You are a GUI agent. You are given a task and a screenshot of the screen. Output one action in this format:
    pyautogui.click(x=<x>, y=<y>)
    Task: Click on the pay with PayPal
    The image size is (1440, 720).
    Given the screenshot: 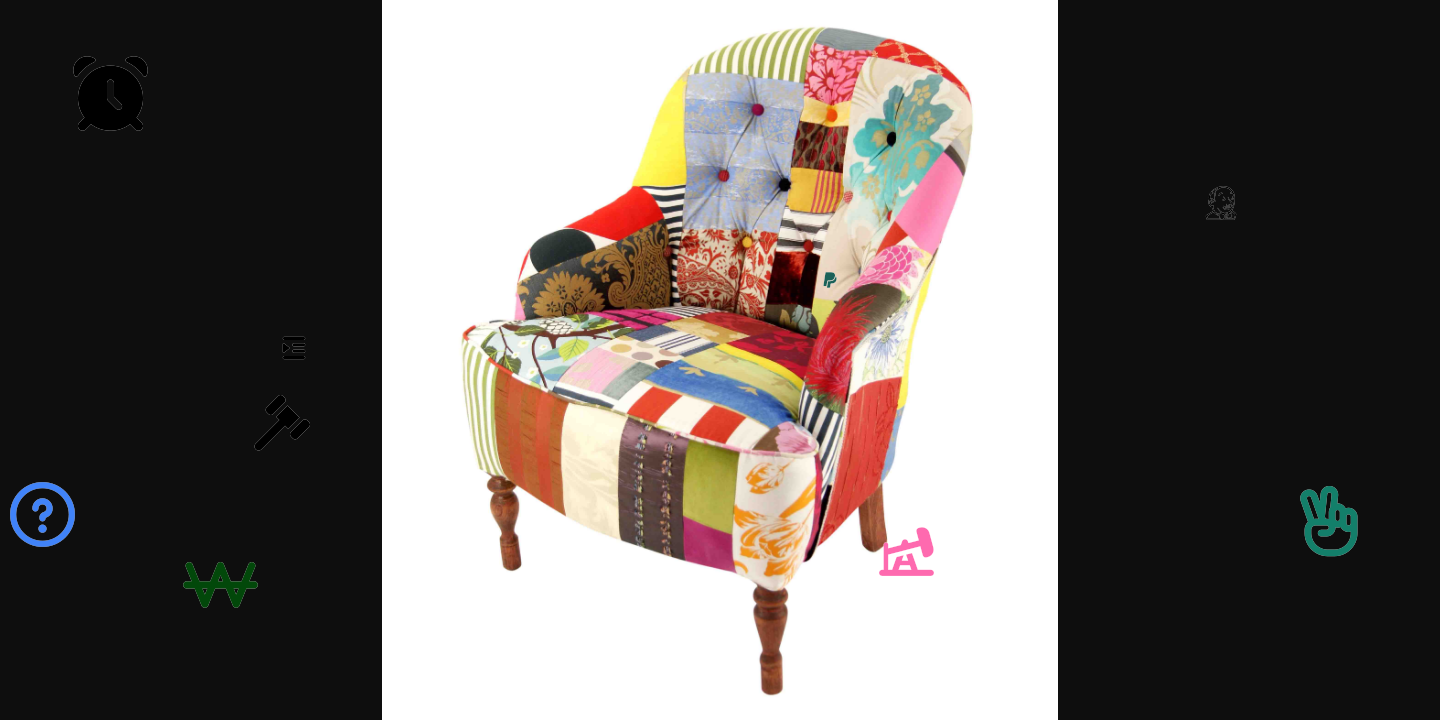 What is the action you would take?
    pyautogui.click(x=830, y=280)
    